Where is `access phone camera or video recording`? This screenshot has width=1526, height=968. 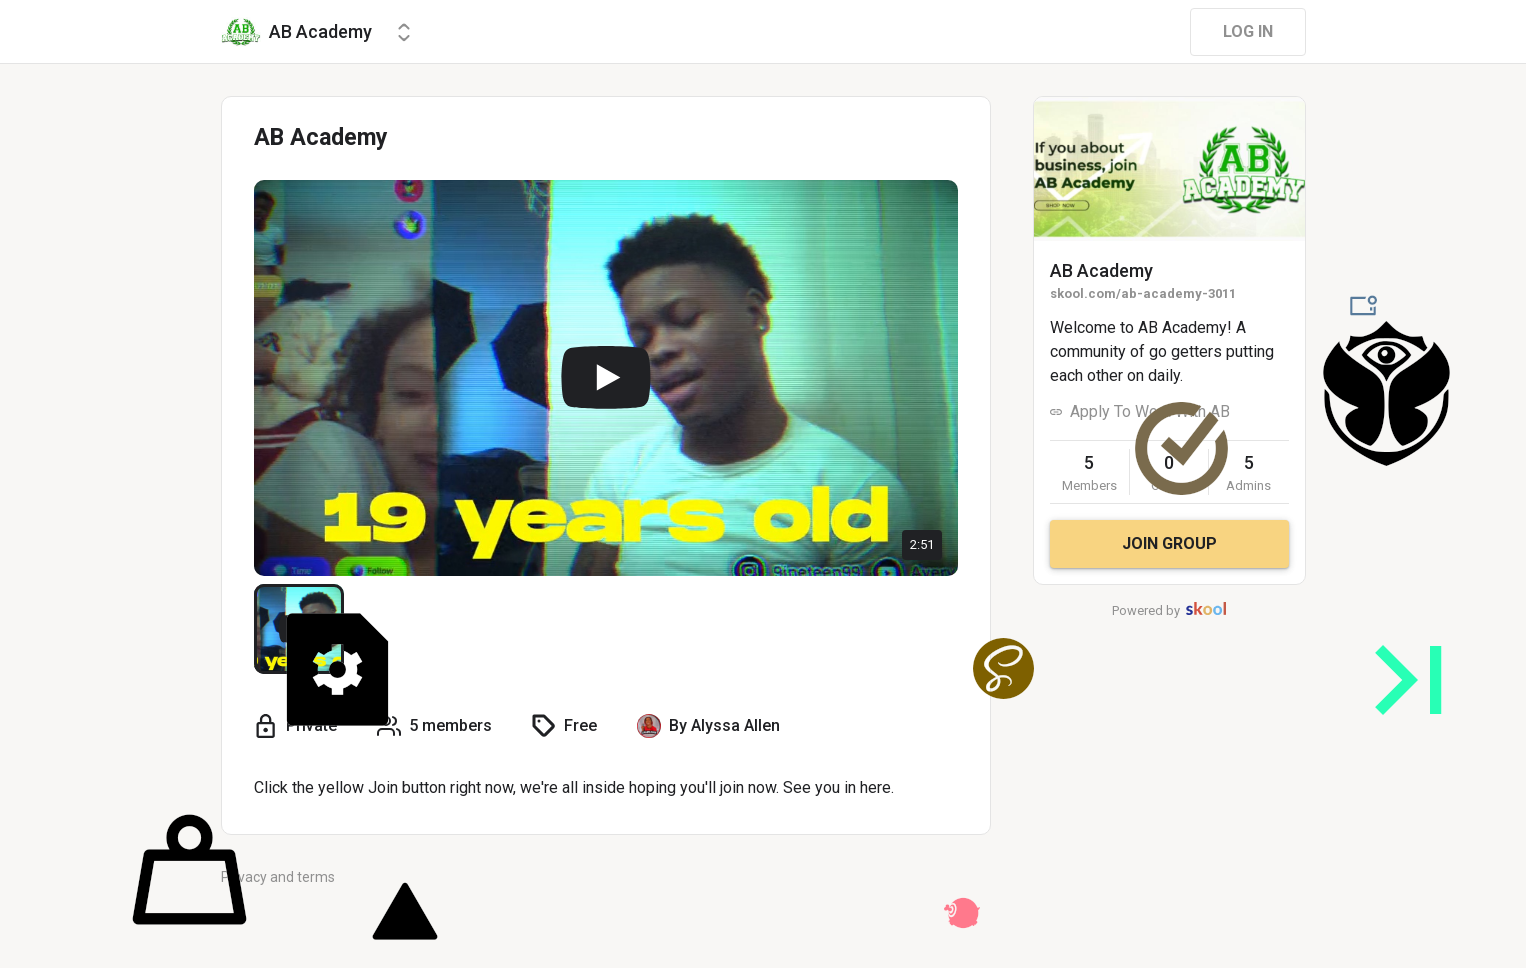
access phone camera or video recording is located at coordinates (1363, 306).